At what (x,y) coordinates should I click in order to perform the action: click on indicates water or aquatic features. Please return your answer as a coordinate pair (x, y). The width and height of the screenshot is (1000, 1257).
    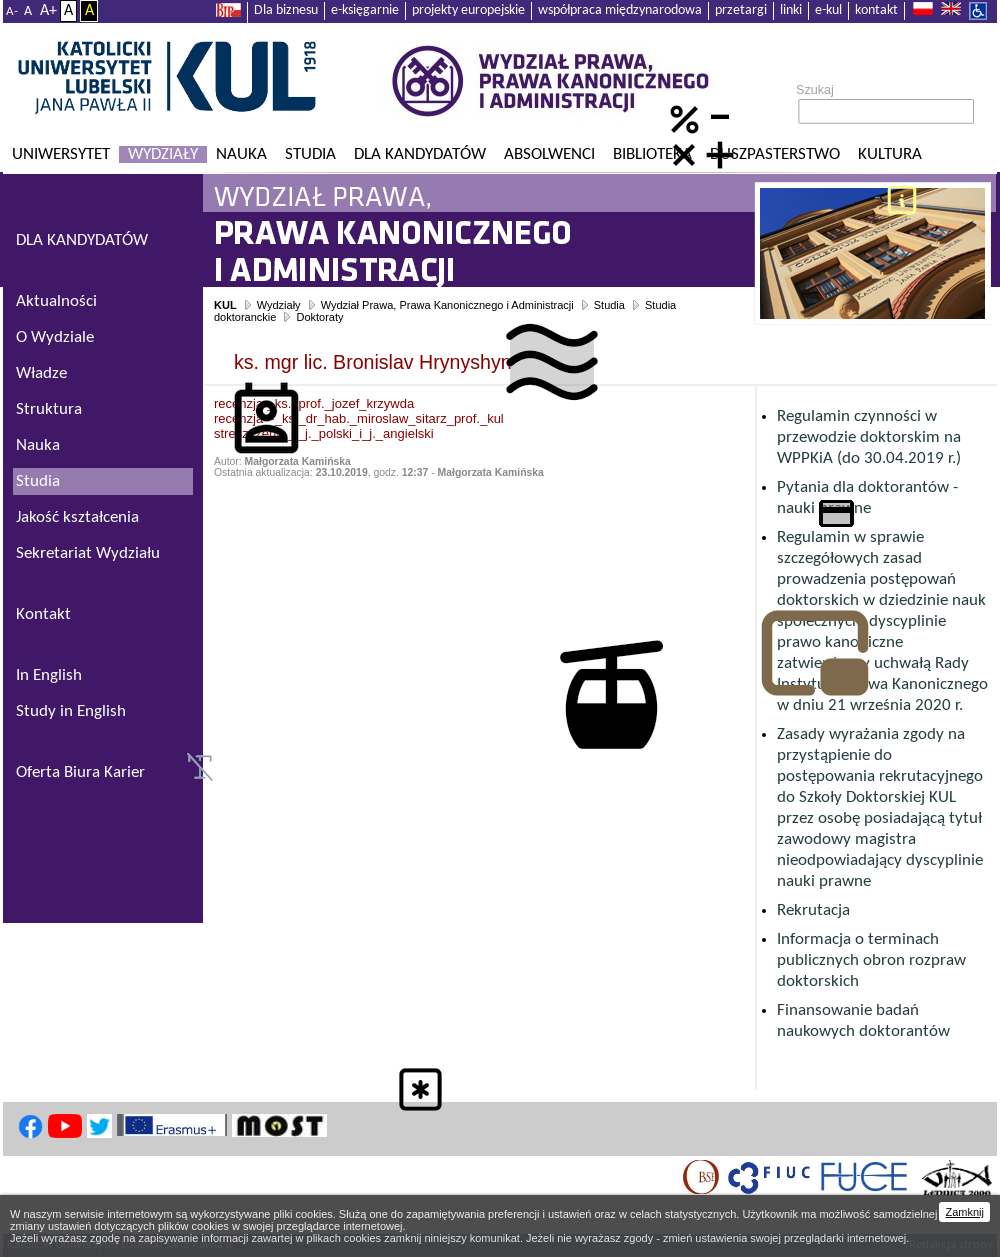
    Looking at the image, I should click on (552, 362).